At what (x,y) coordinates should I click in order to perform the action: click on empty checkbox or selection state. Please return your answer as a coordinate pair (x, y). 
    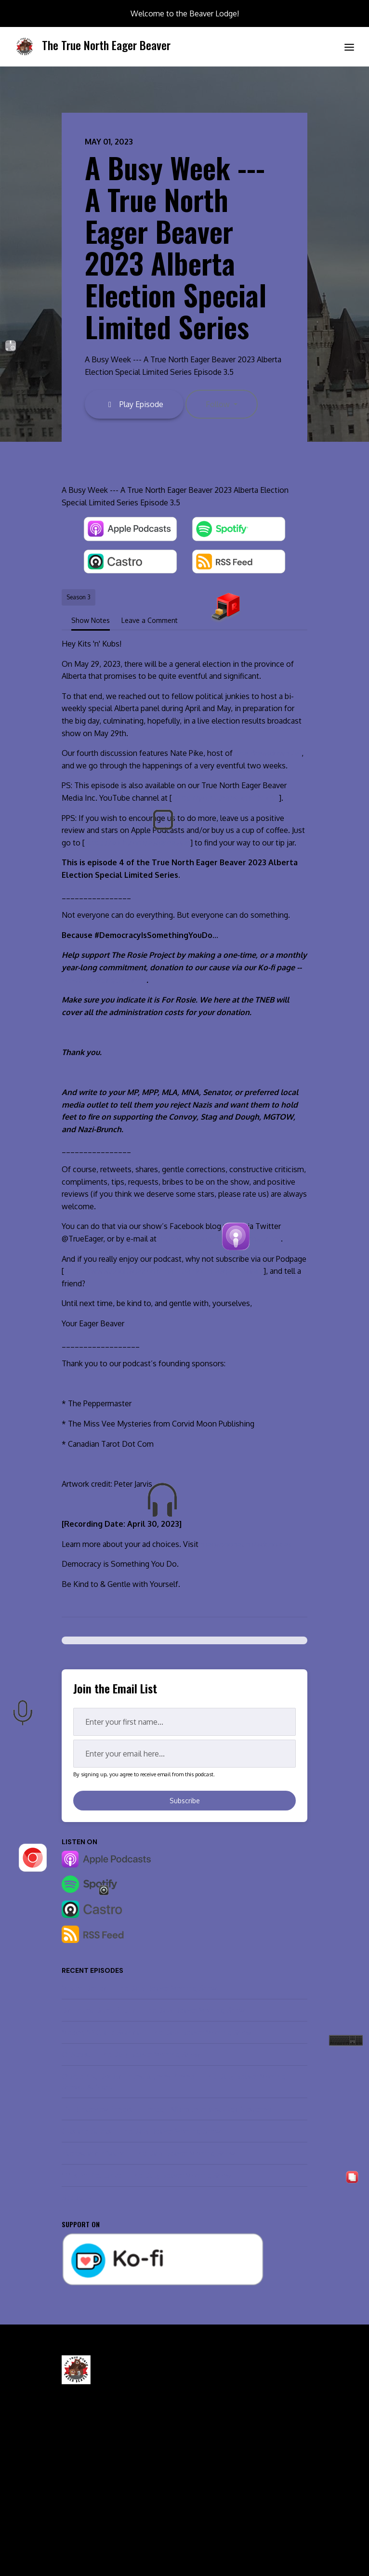
    Looking at the image, I should click on (158, 825).